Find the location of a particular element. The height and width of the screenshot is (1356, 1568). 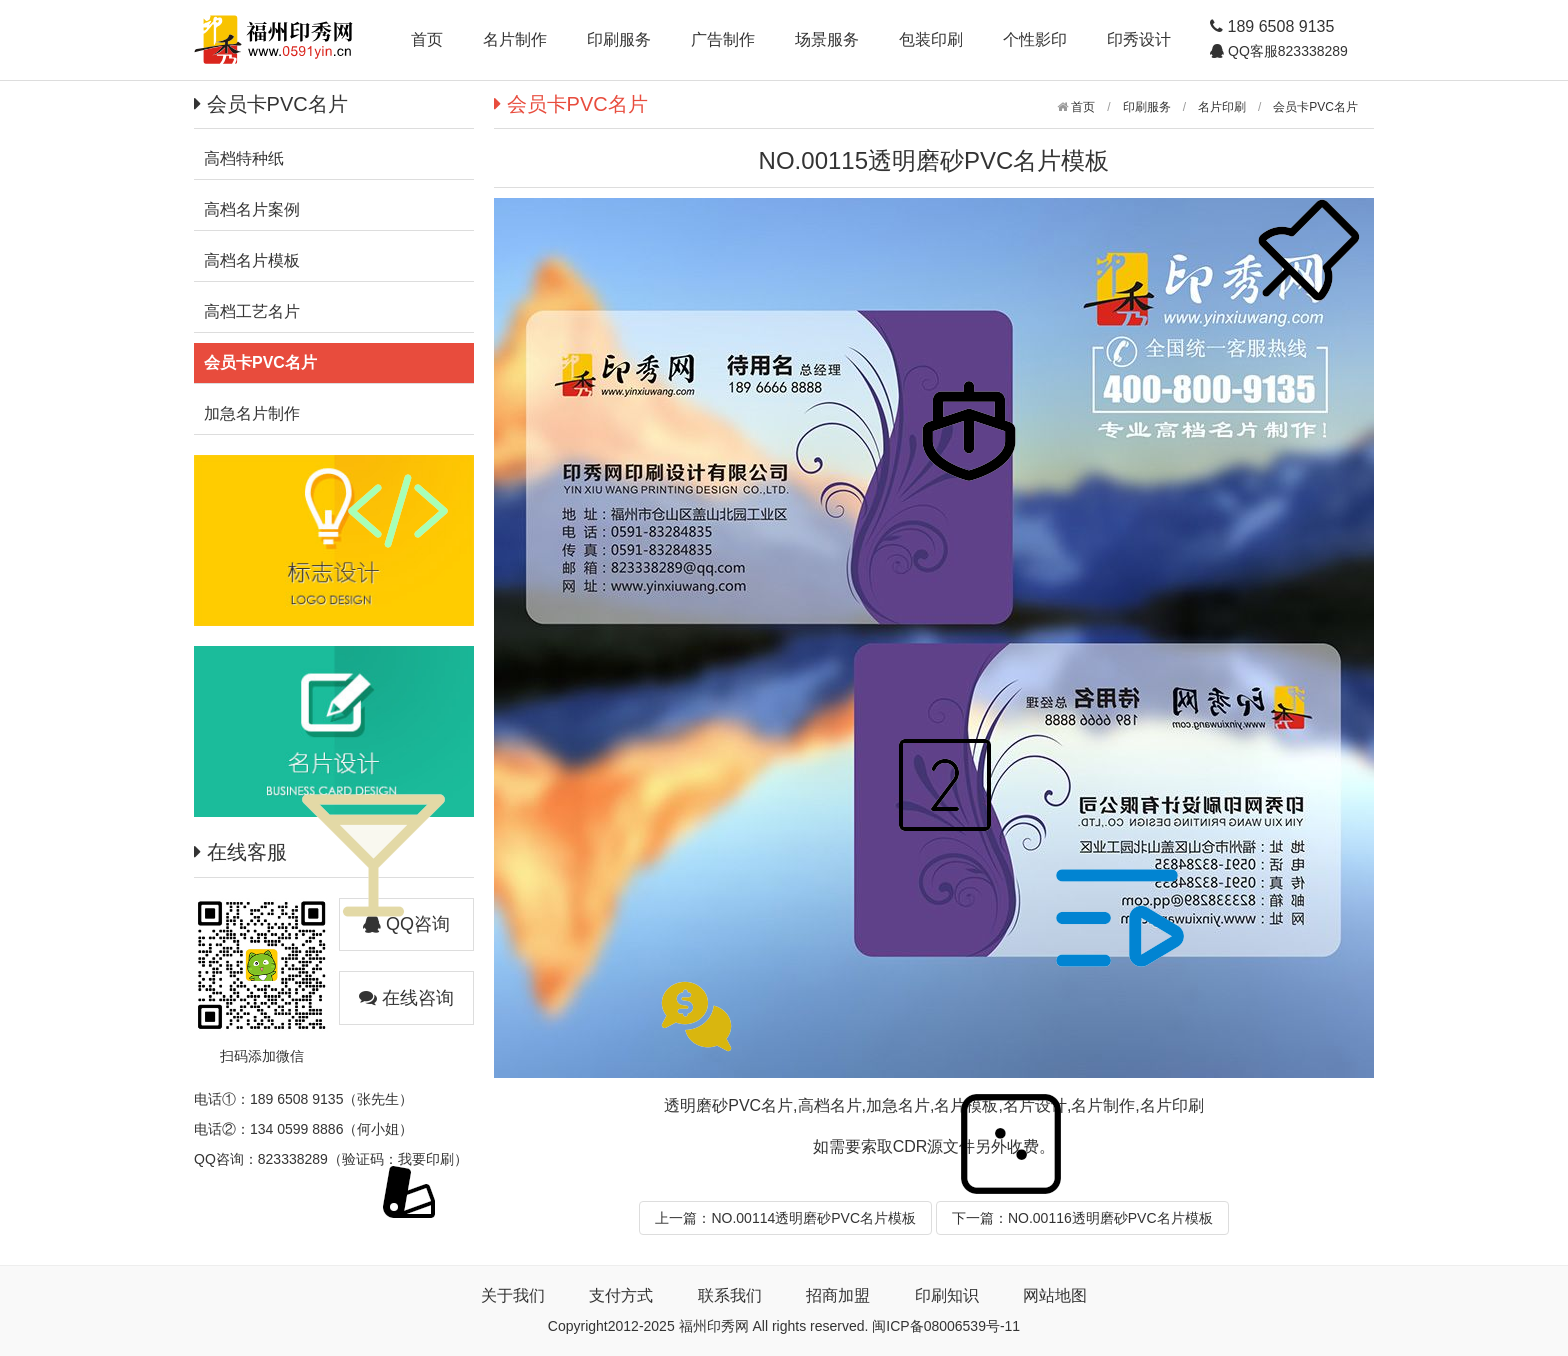

indicates step two in a multi-step process is located at coordinates (945, 785).